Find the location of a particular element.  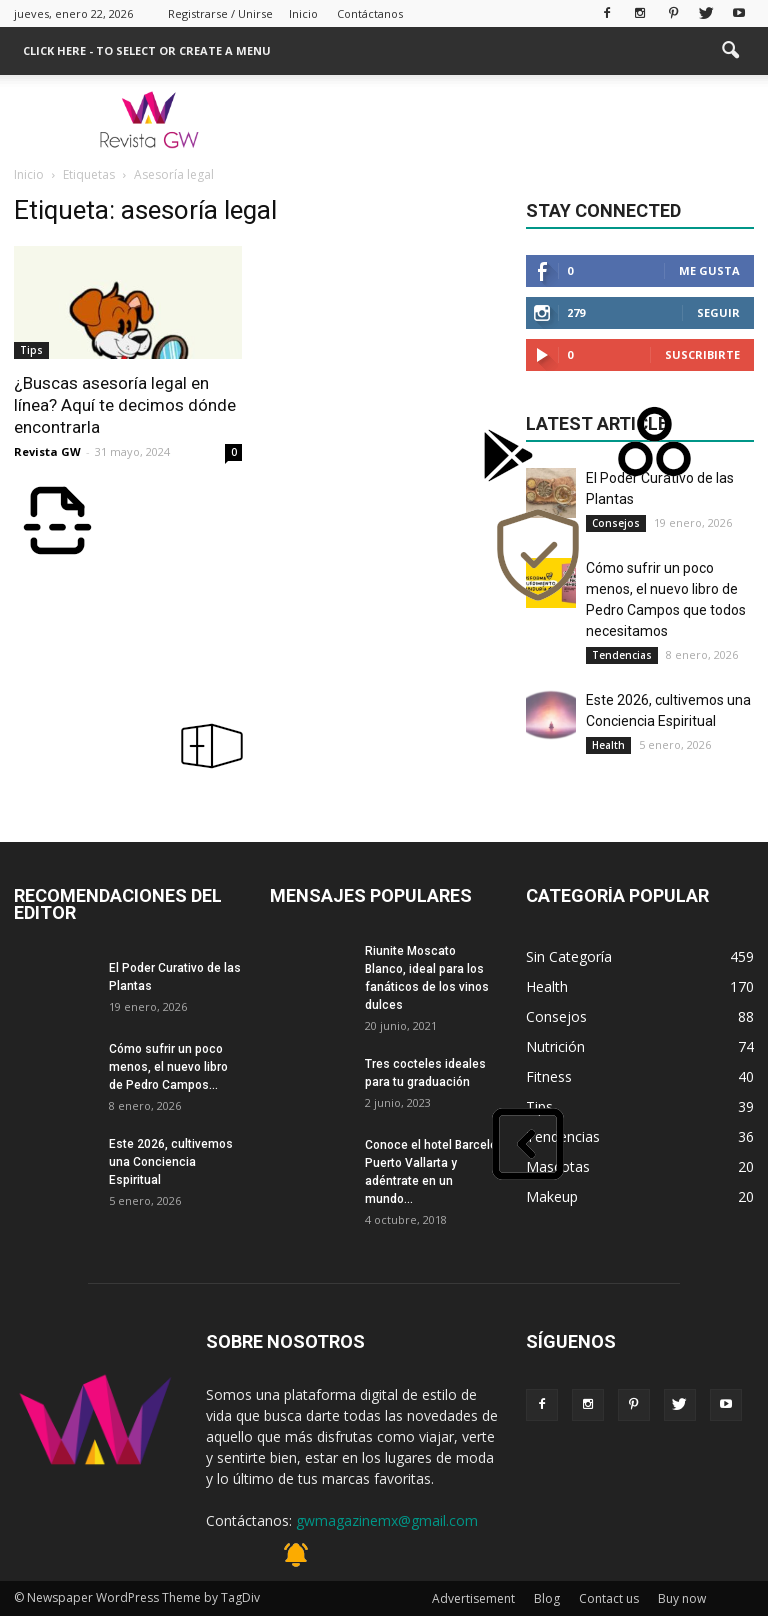

view connected groups or clusters is located at coordinates (654, 441).